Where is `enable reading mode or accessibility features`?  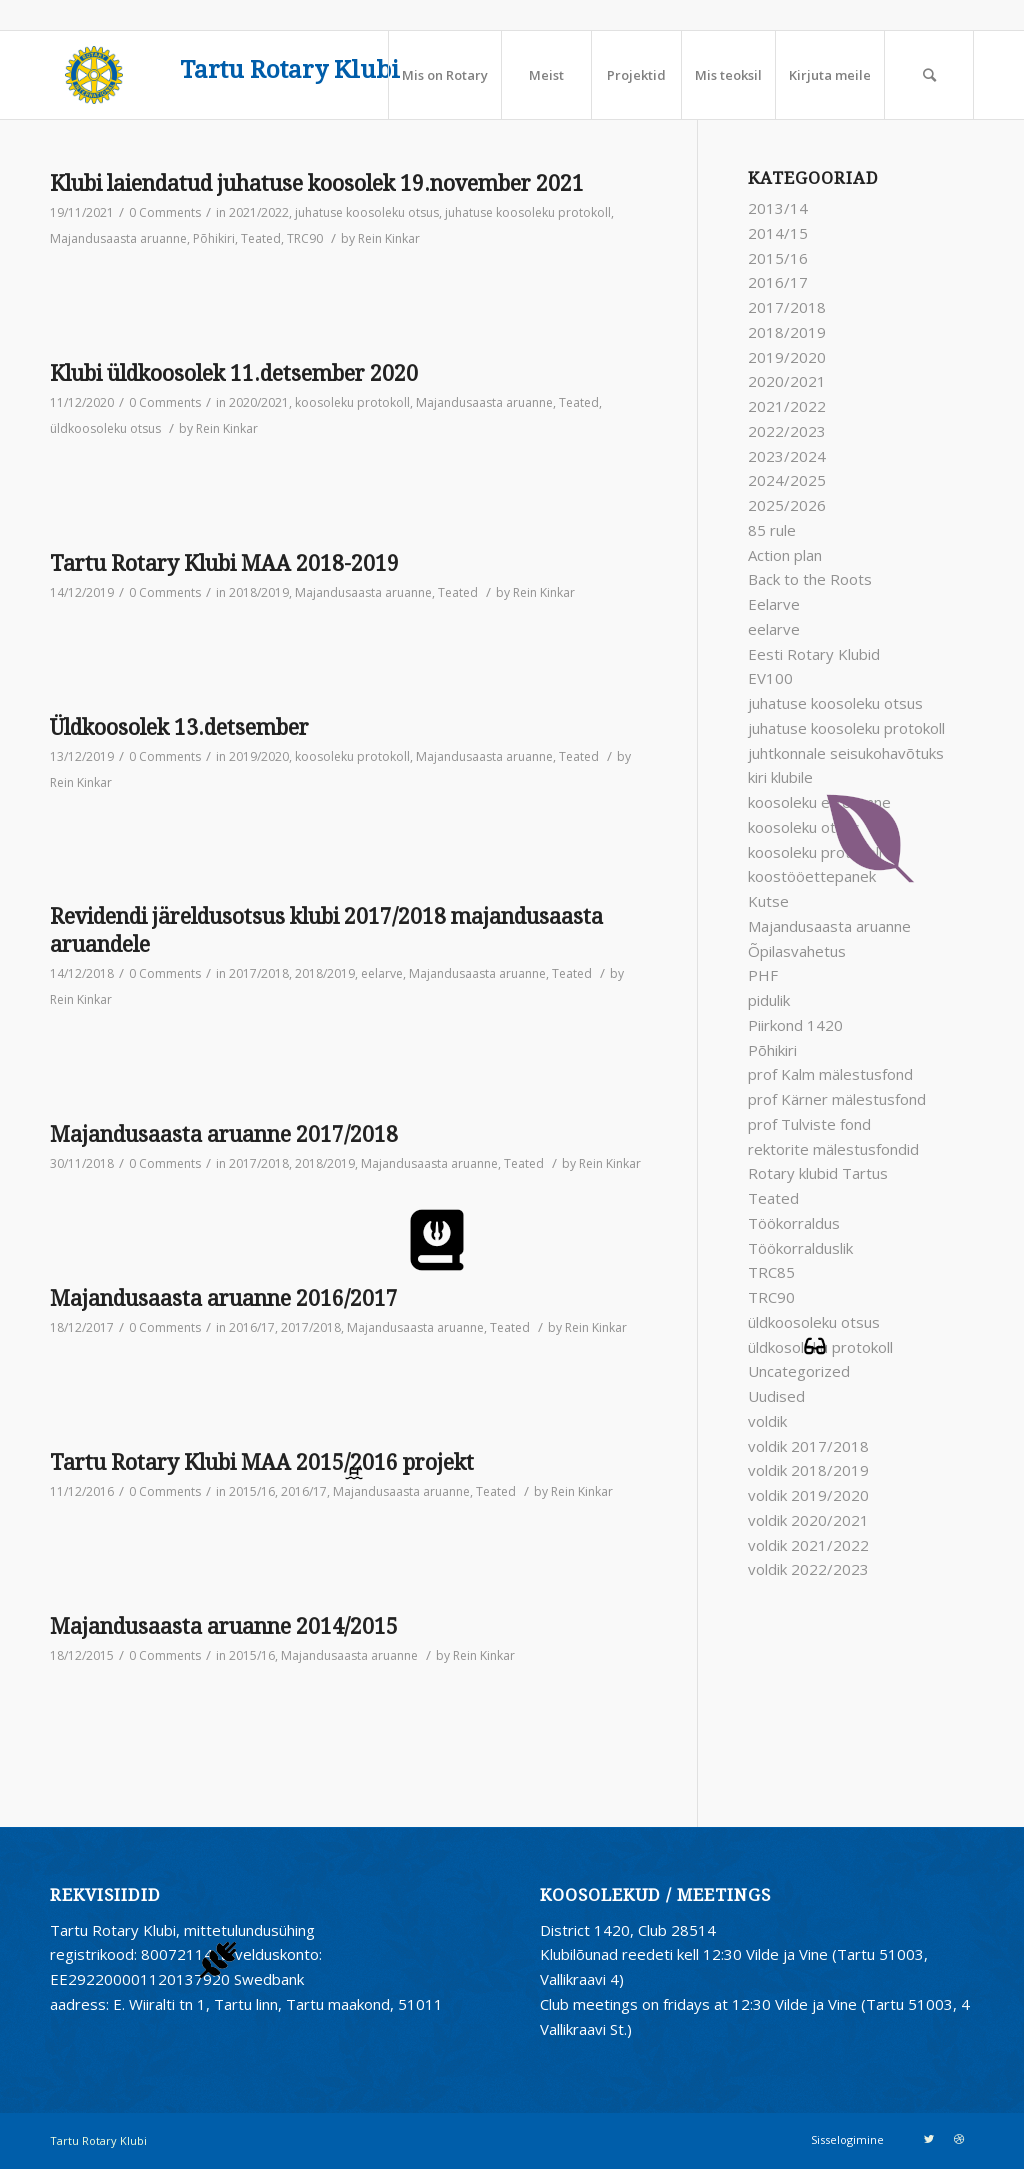
enable reading mode or accessibility features is located at coordinates (815, 1346).